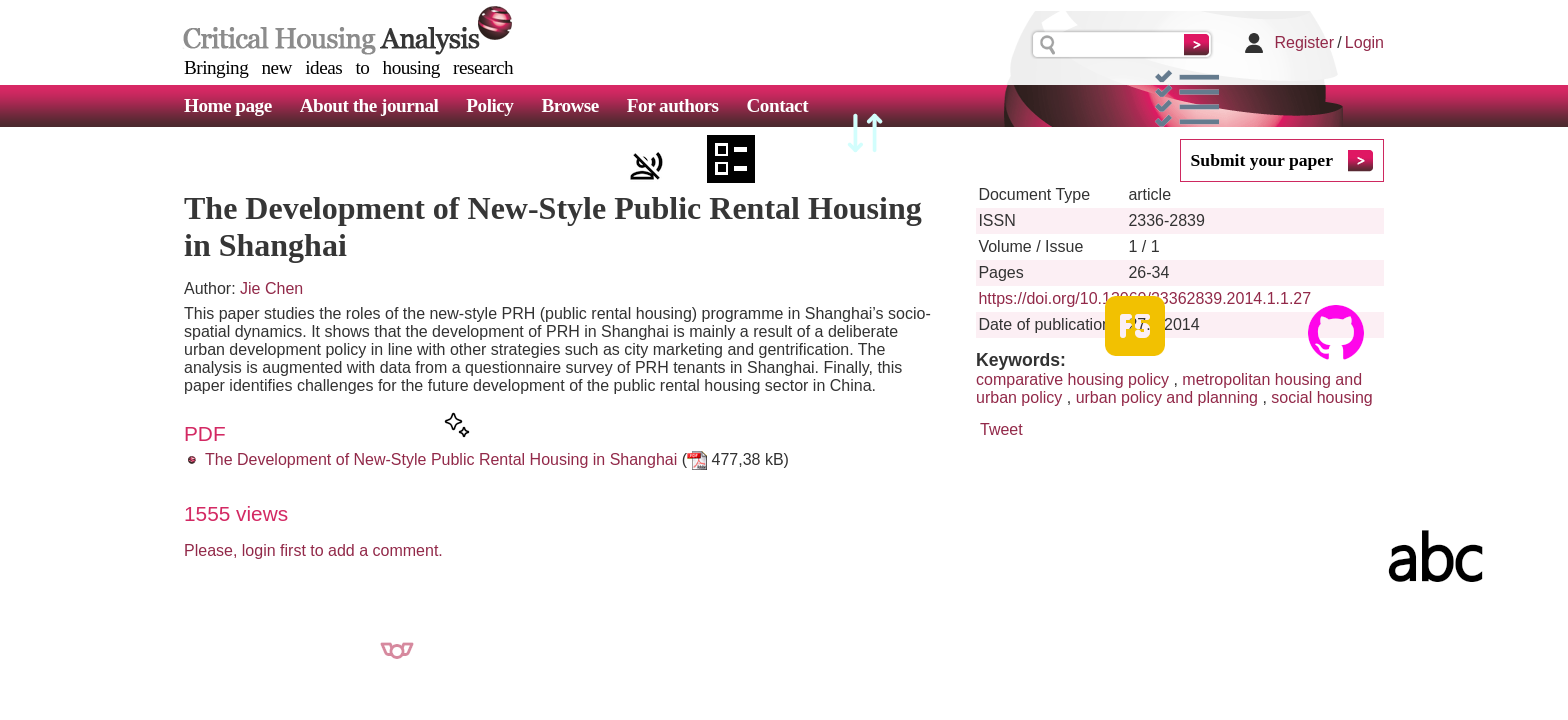 Image resolution: width=1568 pixels, height=720 pixels. What do you see at coordinates (1135, 326) in the screenshot?
I see `press F5 to refresh the page` at bounding box center [1135, 326].